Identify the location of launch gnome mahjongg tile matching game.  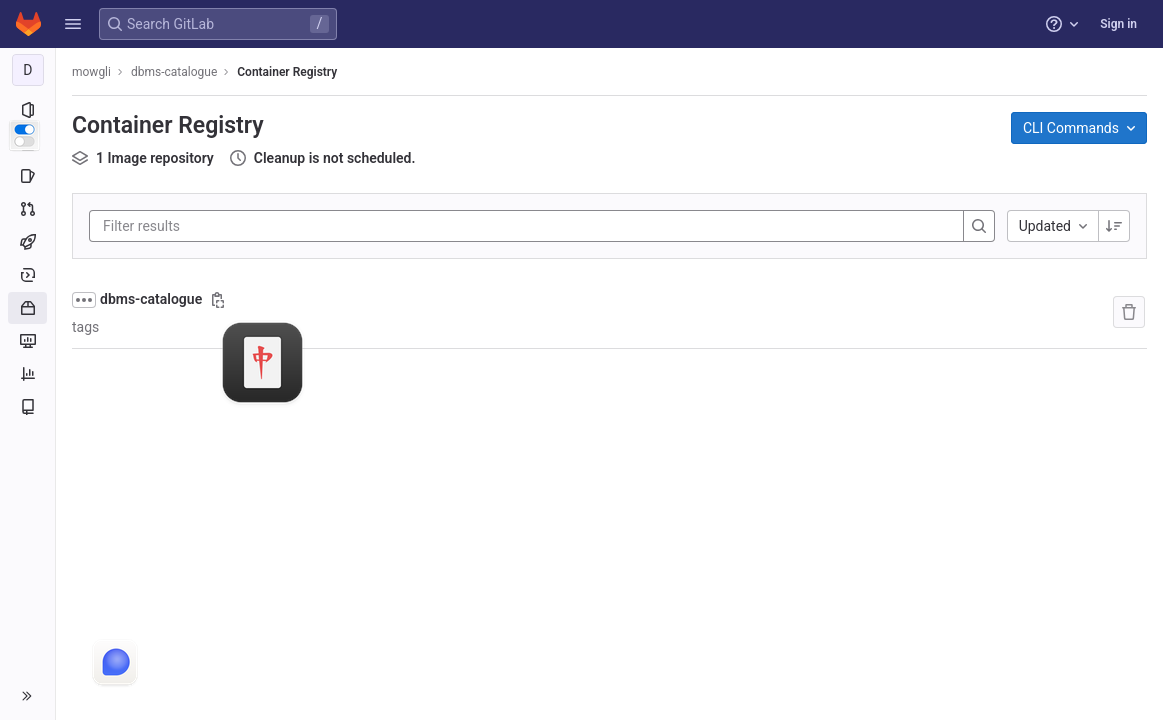
(262, 362).